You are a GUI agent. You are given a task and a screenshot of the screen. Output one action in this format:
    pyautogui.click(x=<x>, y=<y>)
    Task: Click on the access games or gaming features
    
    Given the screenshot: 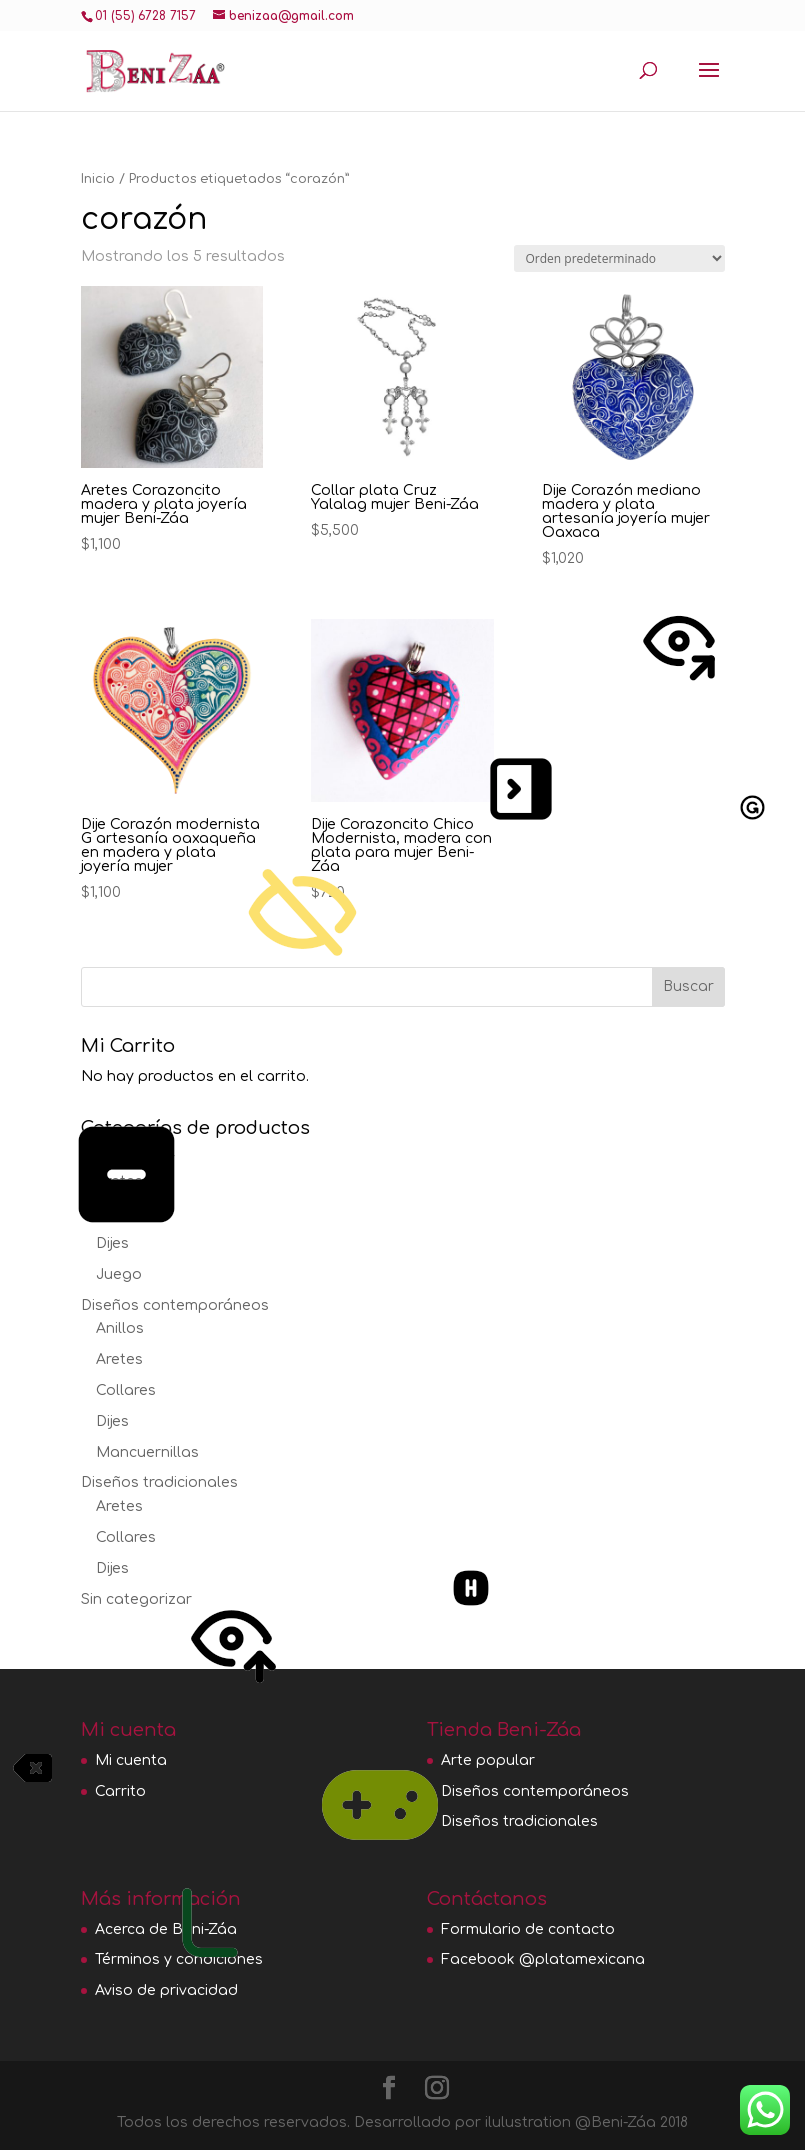 What is the action you would take?
    pyautogui.click(x=380, y=1805)
    